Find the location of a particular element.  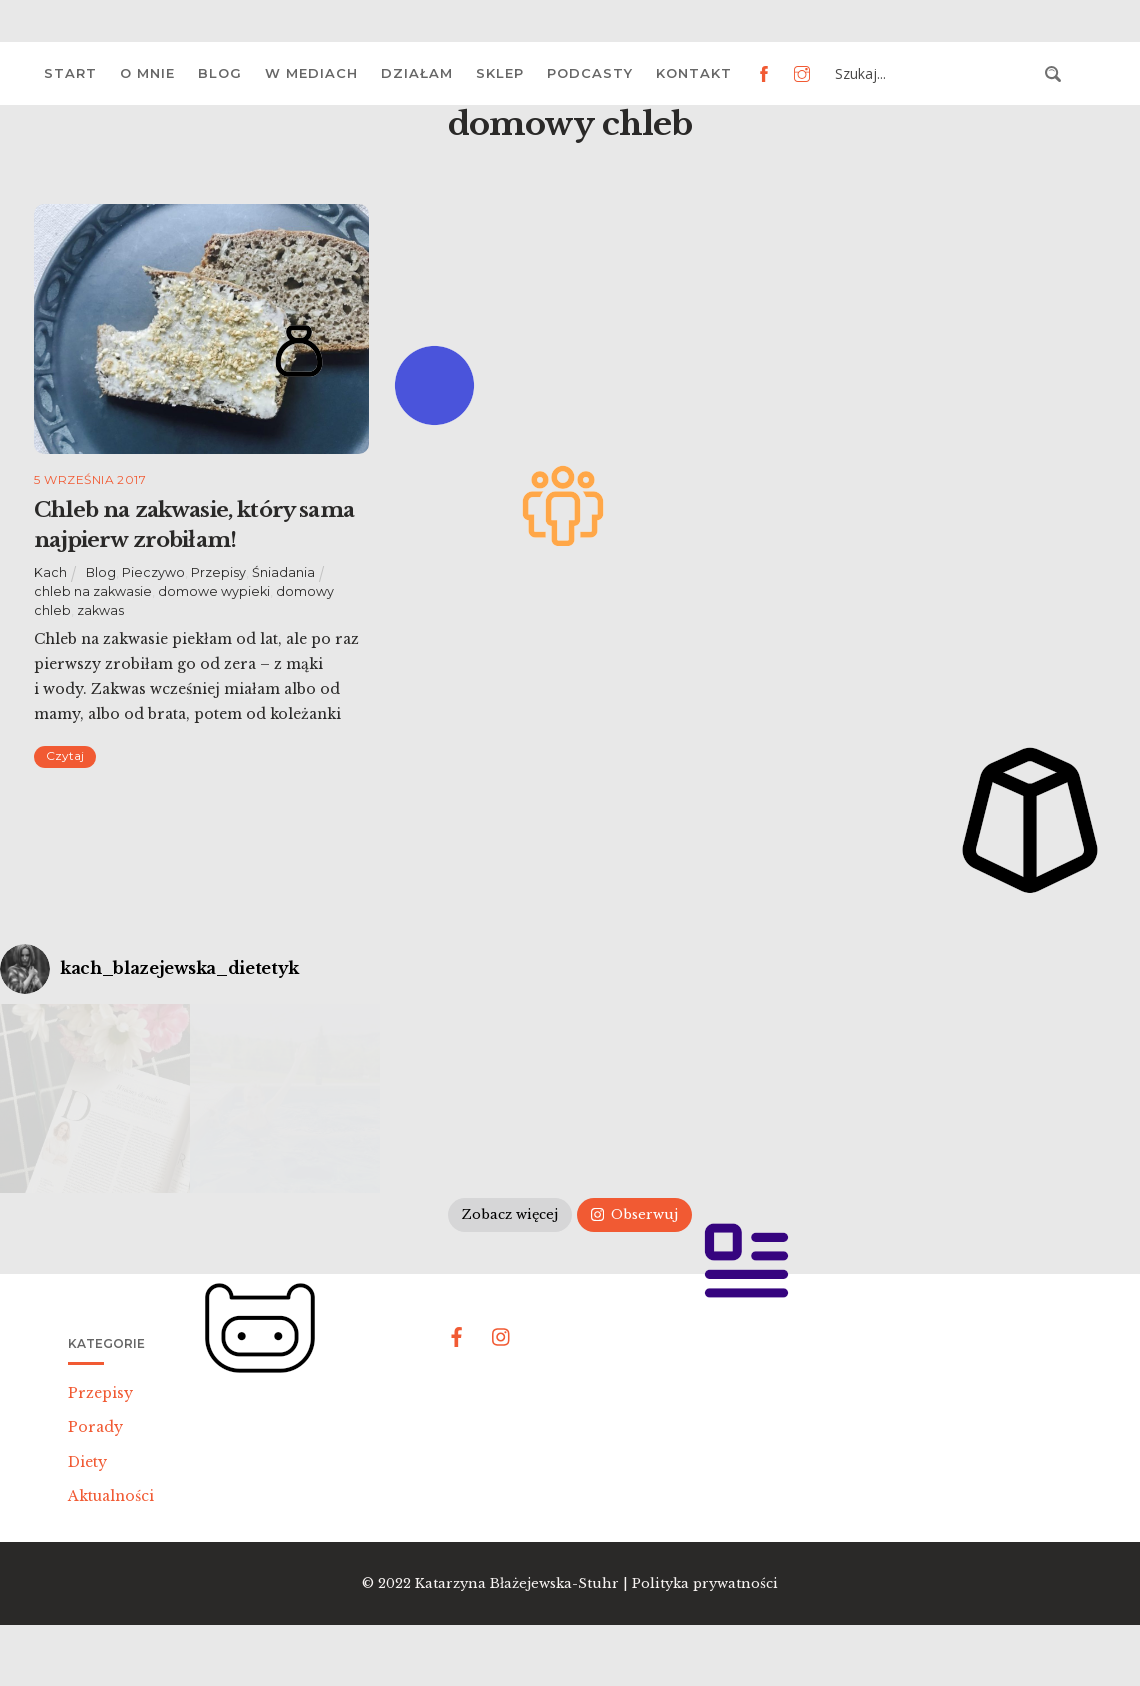

indicates 100% completion is located at coordinates (434, 385).